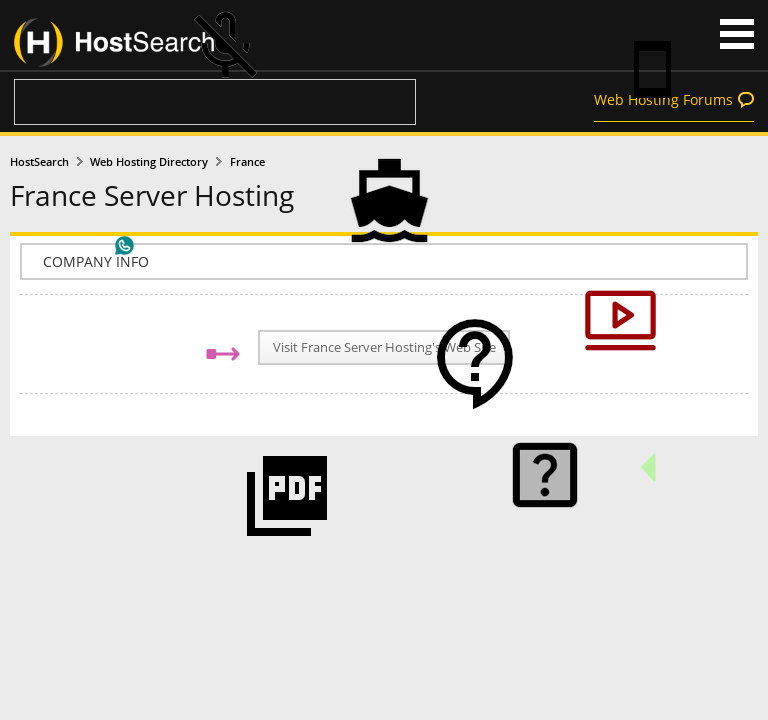 The image size is (768, 720). Describe the element at coordinates (648, 467) in the screenshot. I see `navigate to the previous item or page` at that location.